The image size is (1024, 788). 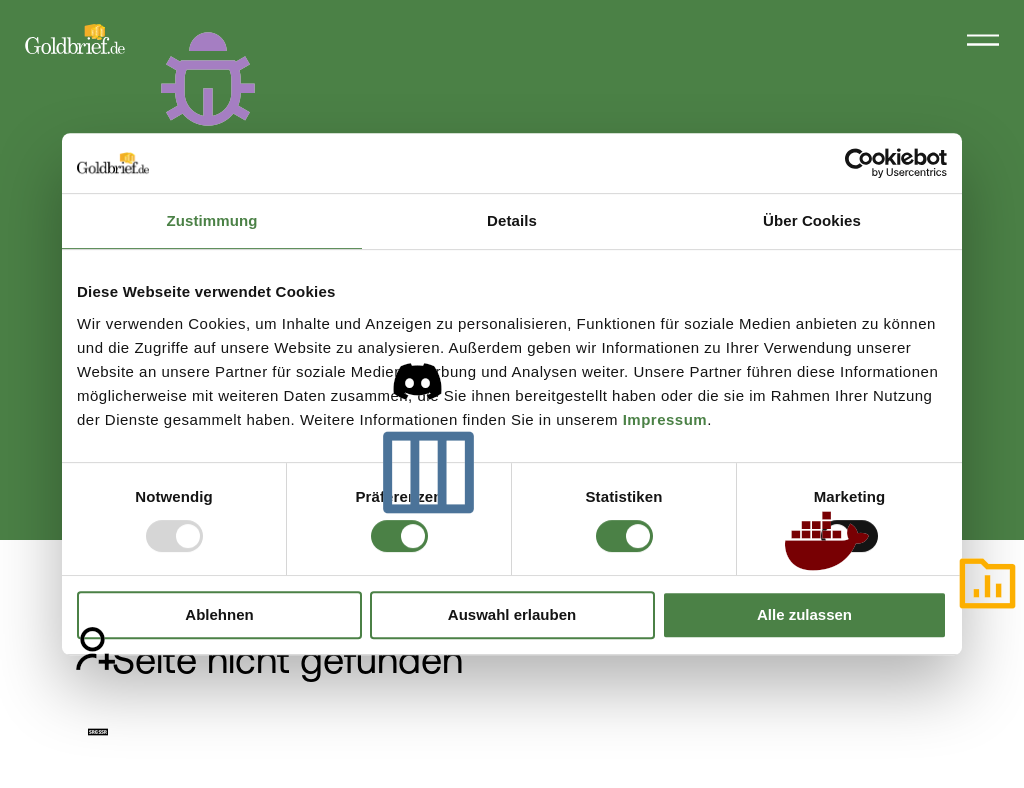 I want to click on add a new user or contact, so click(x=92, y=649).